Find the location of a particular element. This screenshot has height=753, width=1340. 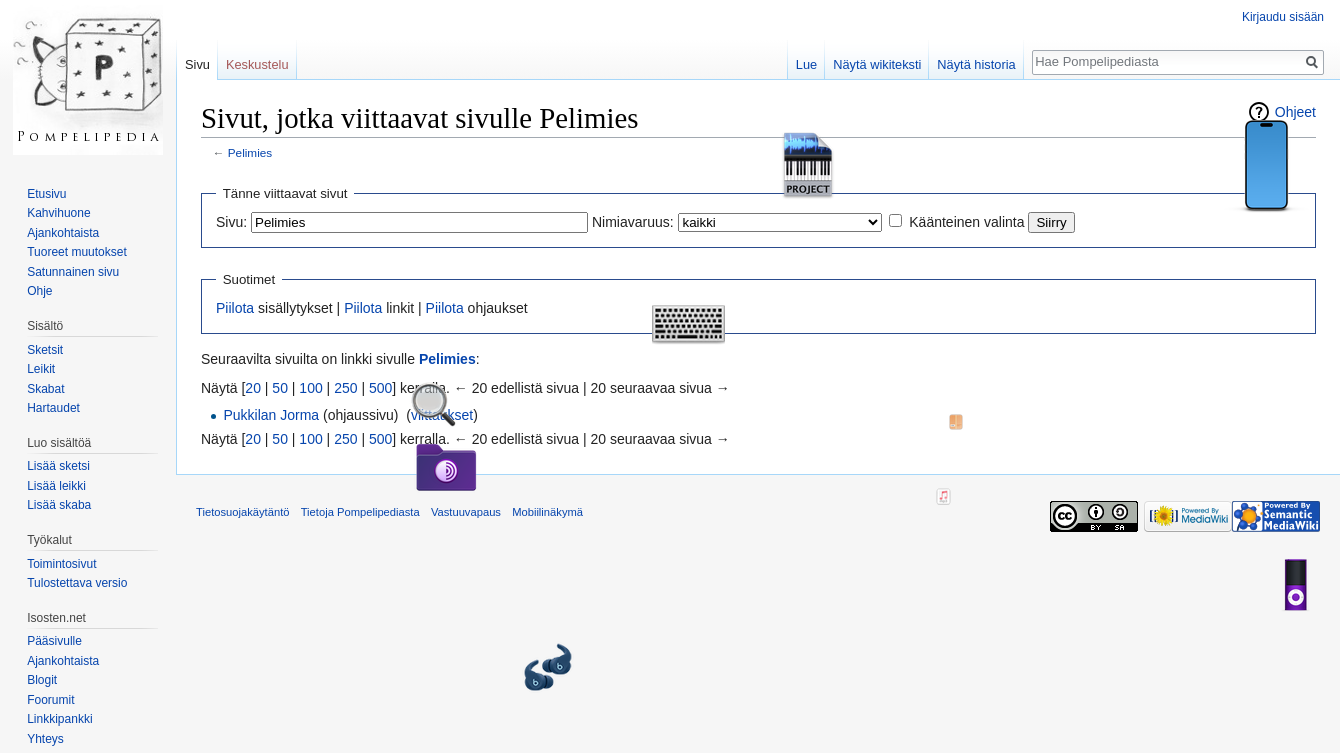

an mp3 audio file is located at coordinates (943, 496).